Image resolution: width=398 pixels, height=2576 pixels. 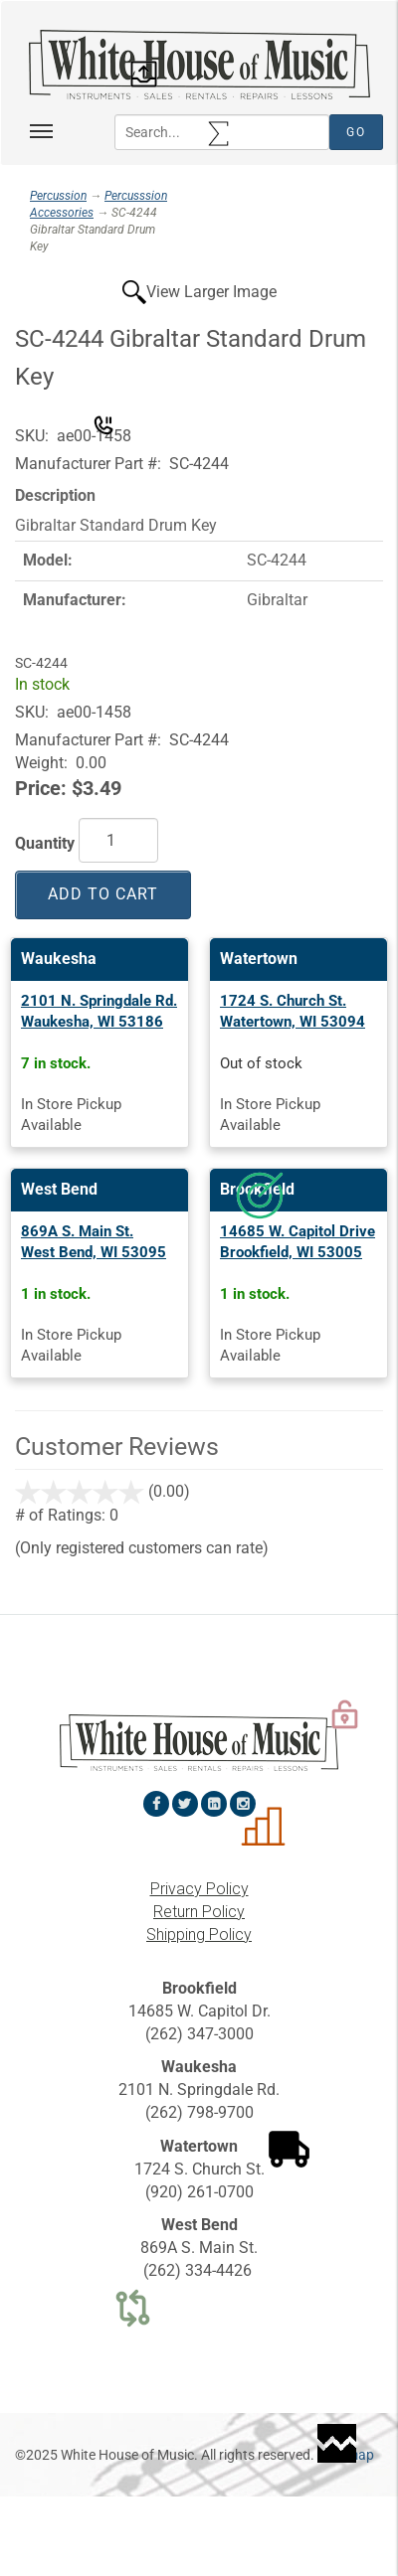 What do you see at coordinates (260, 1196) in the screenshot?
I see `set a goal or target` at bounding box center [260, 1196].